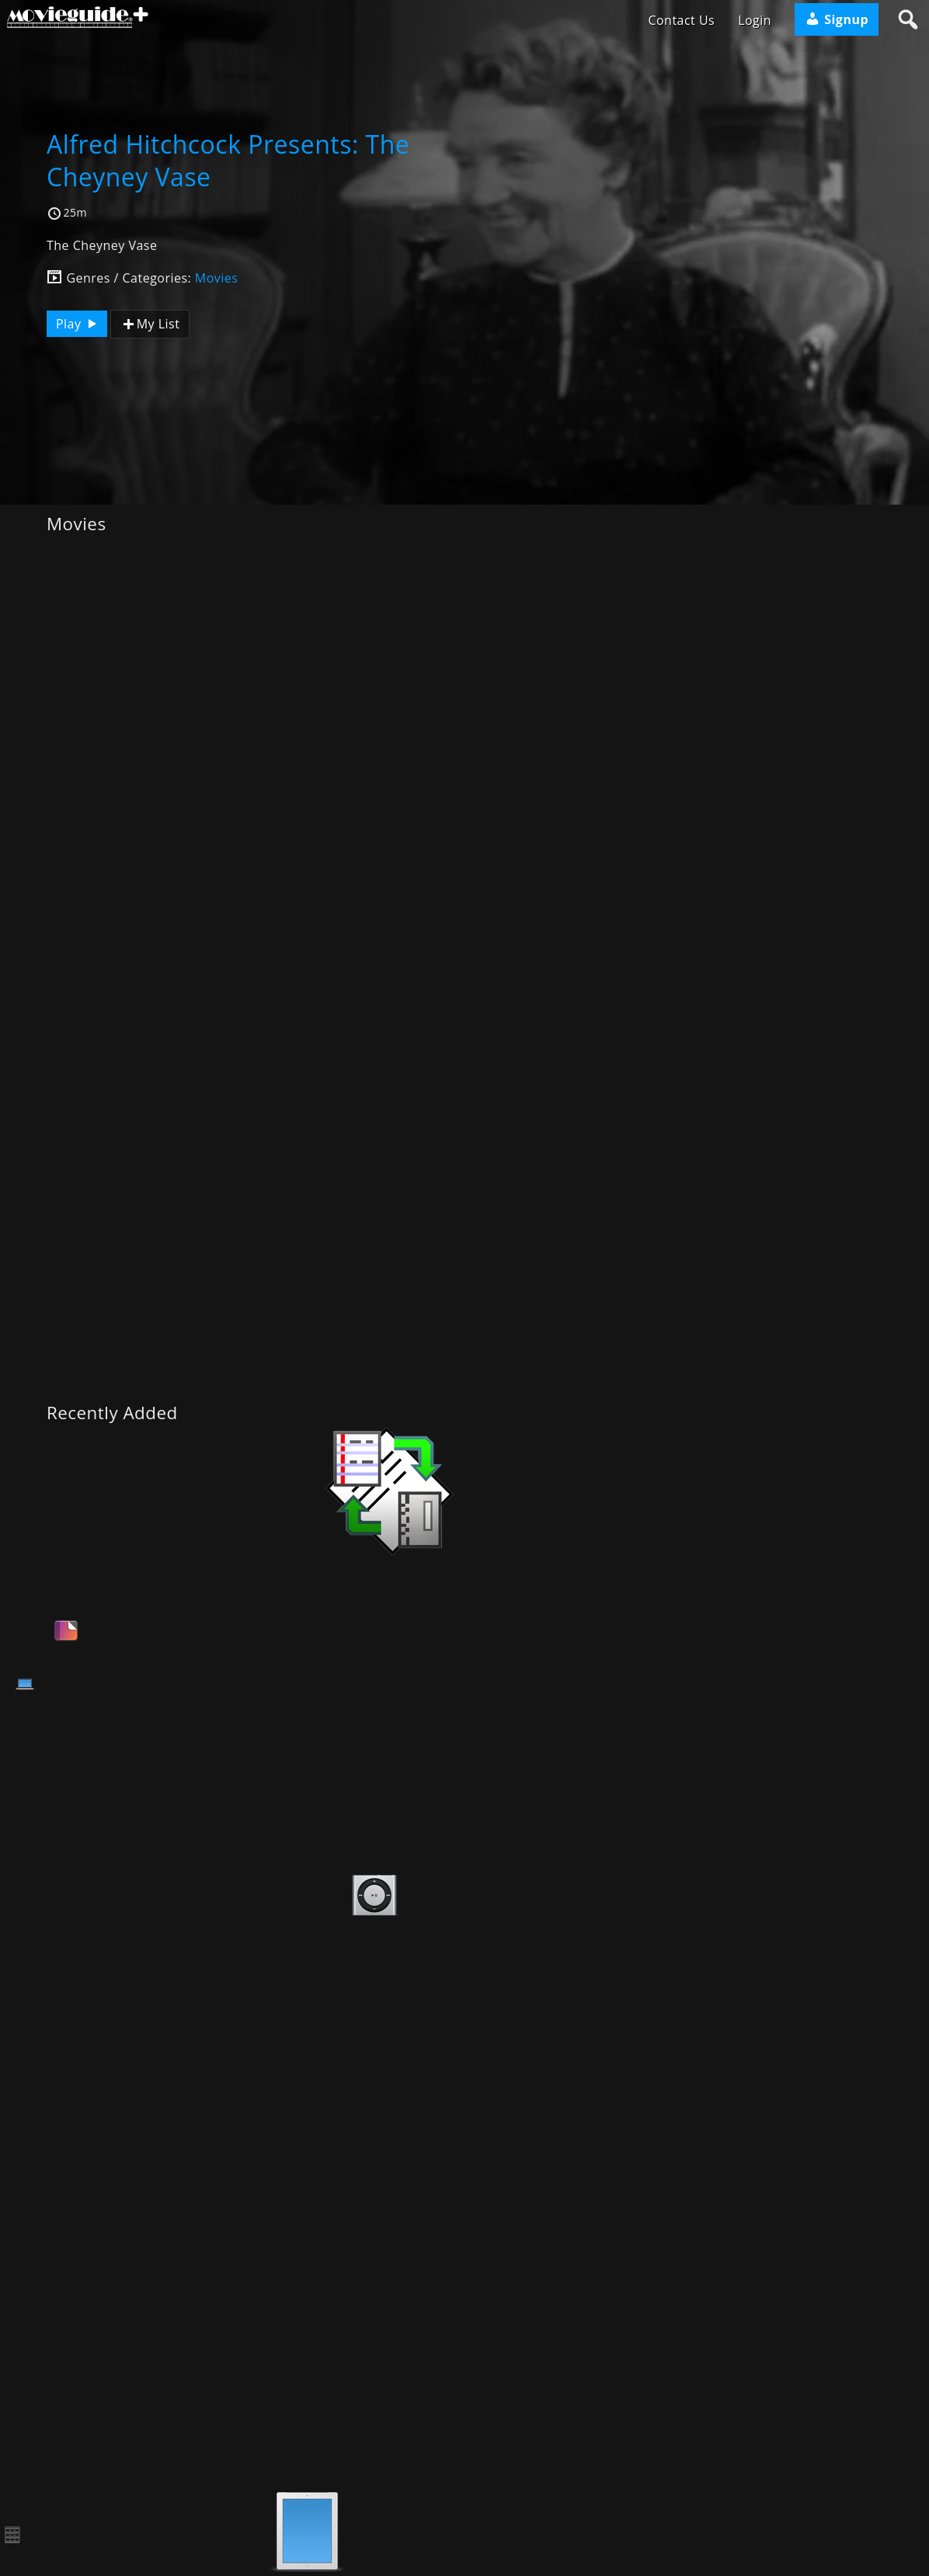 Image resolution: width=929 pixels, height=2576 pixels. Describe the element at coordinates (25, 1682) in the screenshot. I see `represents a macbook device in system settings` at that location.